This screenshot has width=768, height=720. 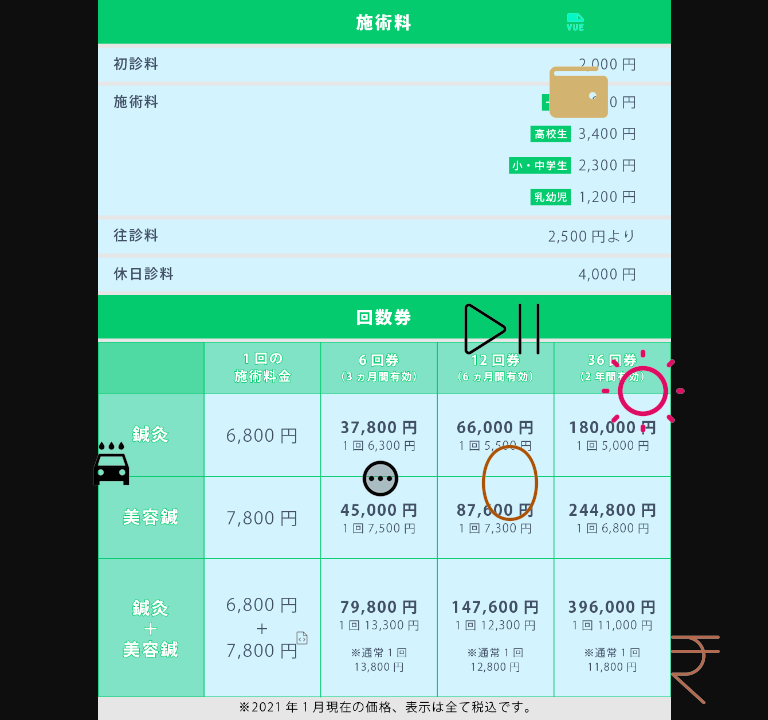 I want to click on view source code file, so click(x=302, y=638).